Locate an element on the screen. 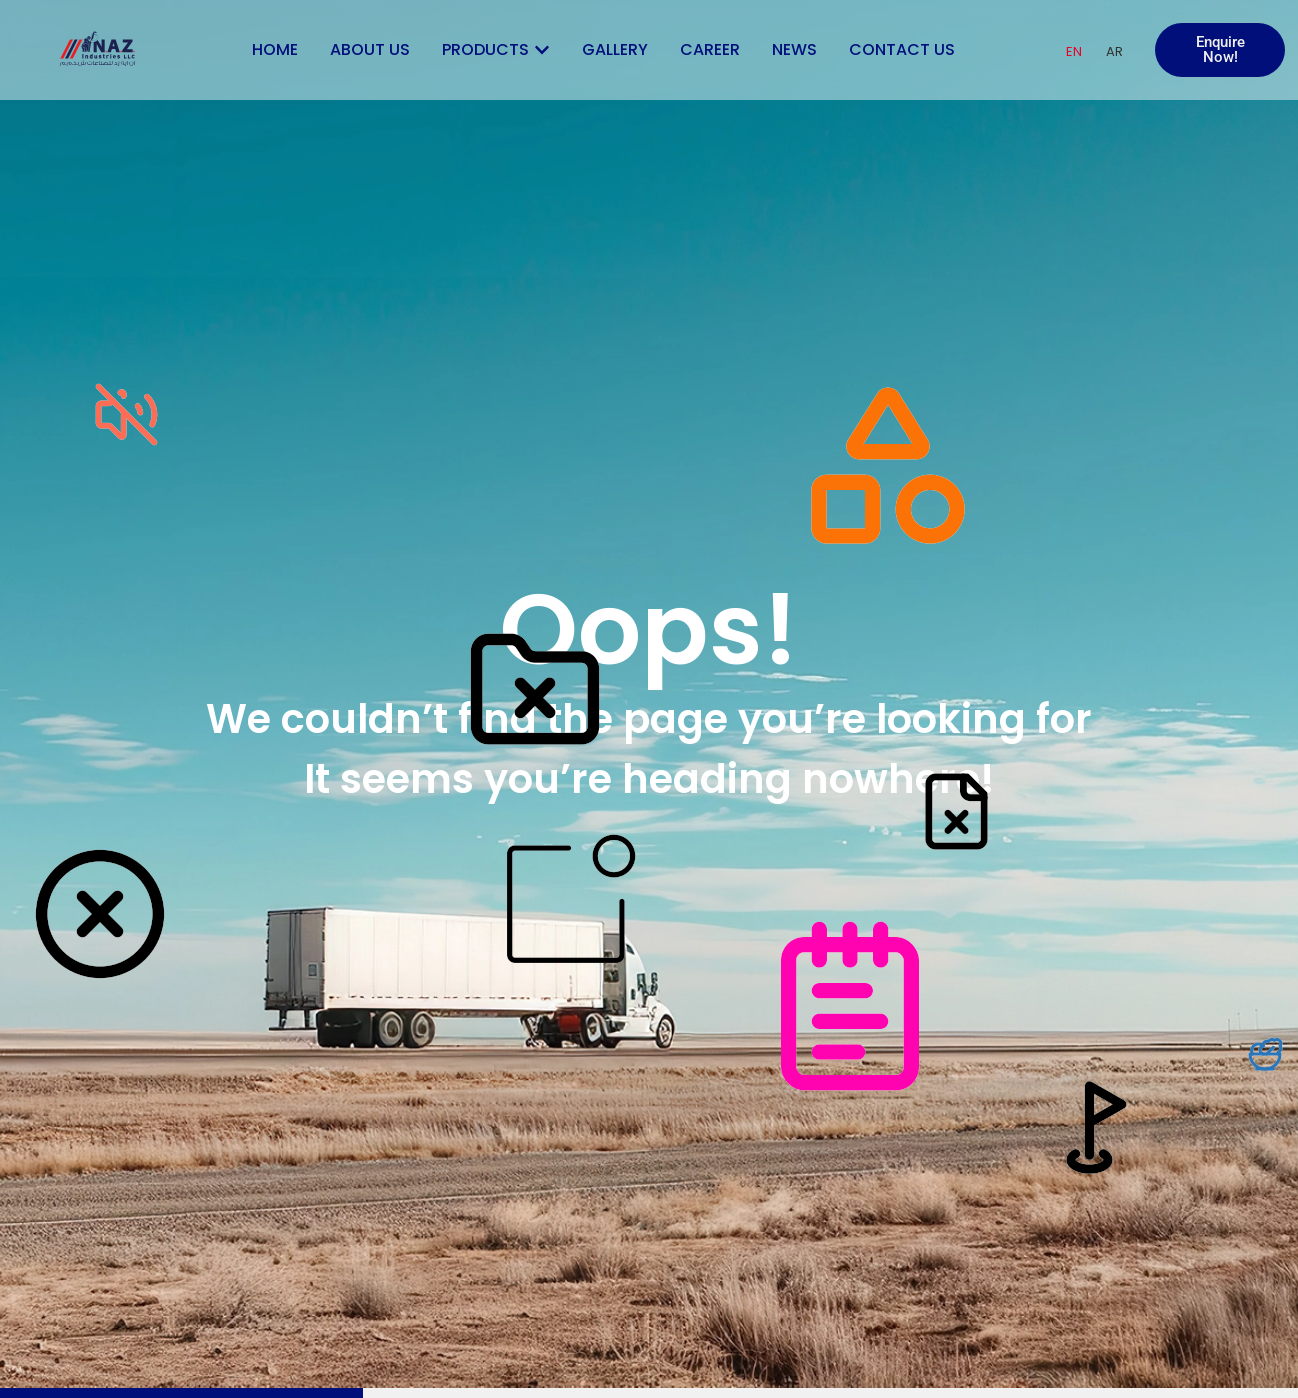 This screenshot has height=1398, width=1298. delete or remove a file is located at coordinates (956, 811).